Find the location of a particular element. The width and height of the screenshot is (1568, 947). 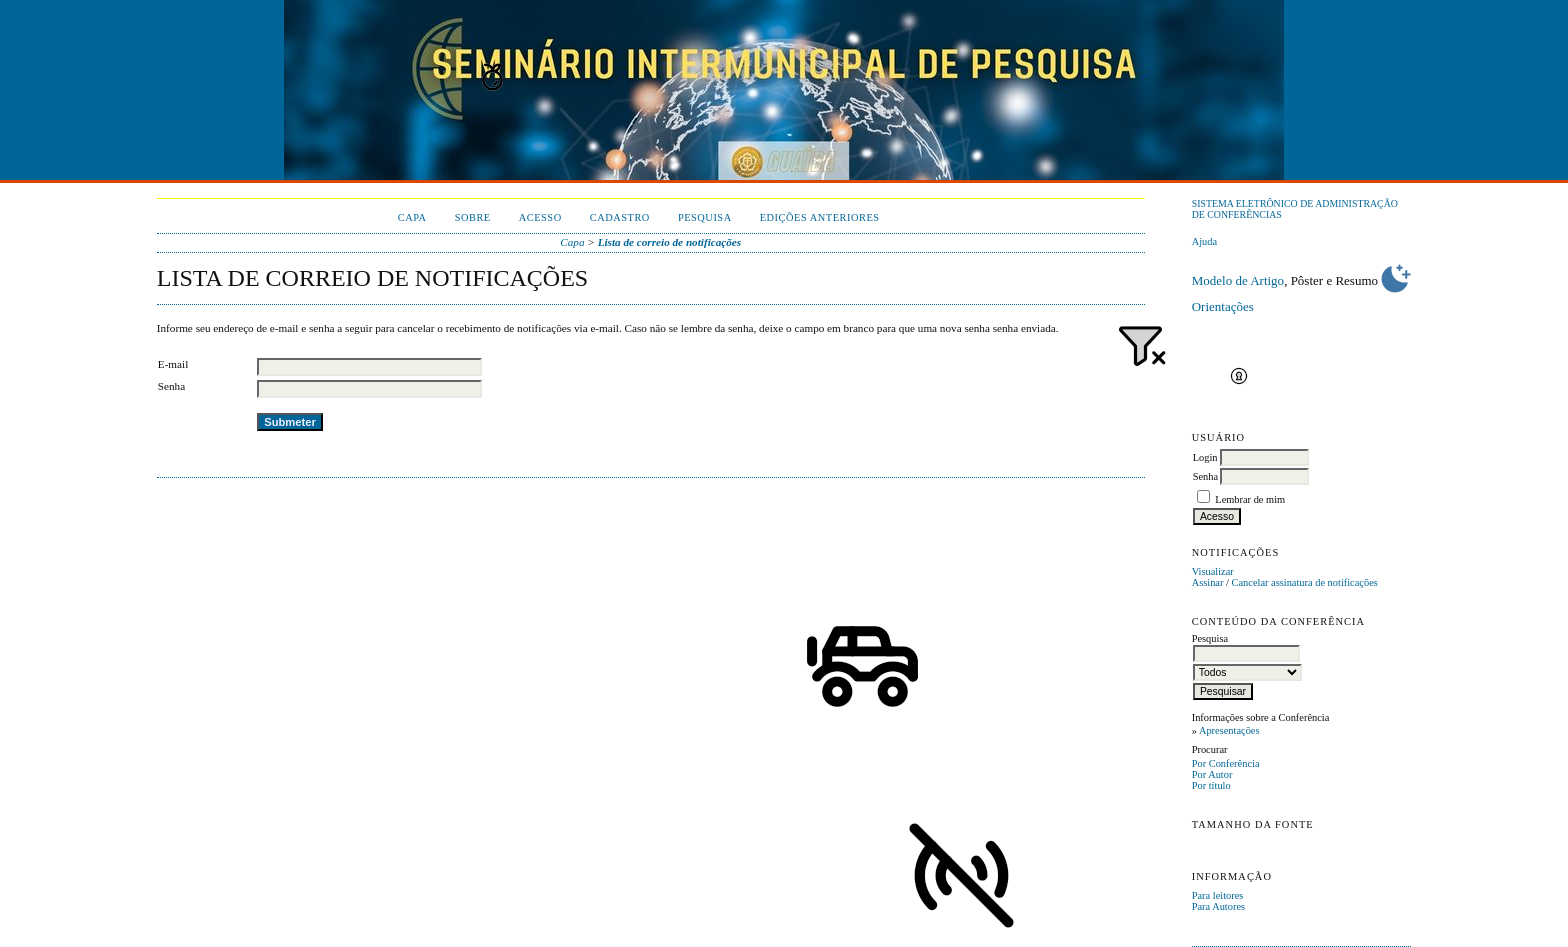

wireless access point disabled or unavailable is located at coordinates (961, 875).